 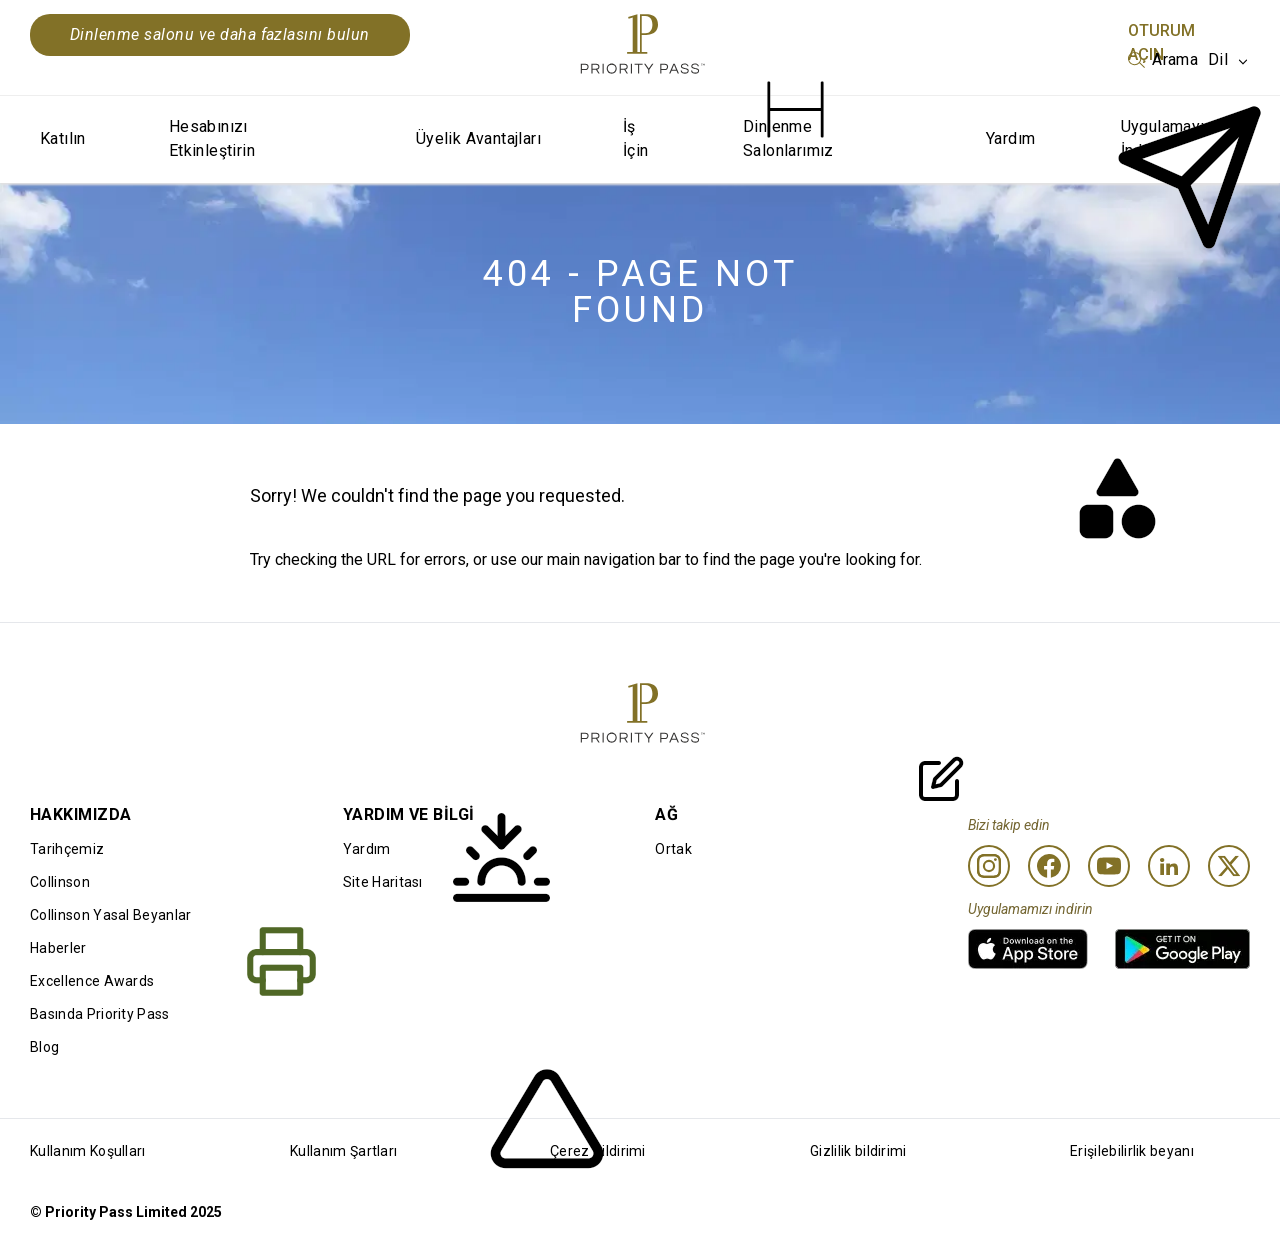 What do you see at coordinates (501, 857) in the screenshot?
I see `set display to evening or night mode` at bounding box center [501, 857].